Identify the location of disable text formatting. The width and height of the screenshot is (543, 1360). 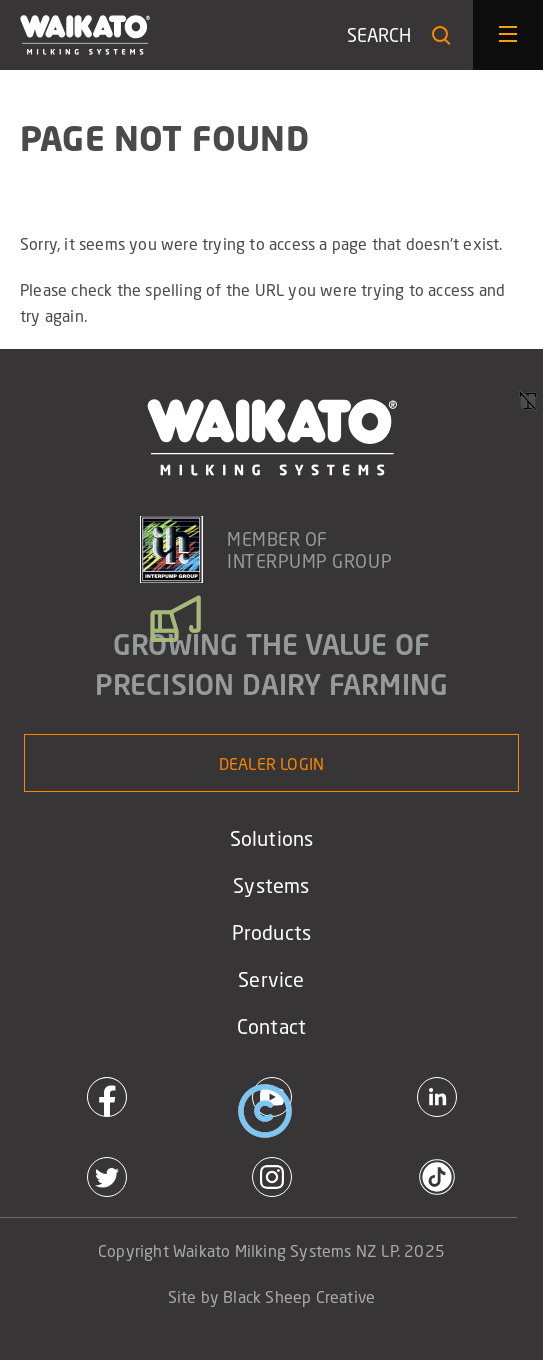
(528, 401).